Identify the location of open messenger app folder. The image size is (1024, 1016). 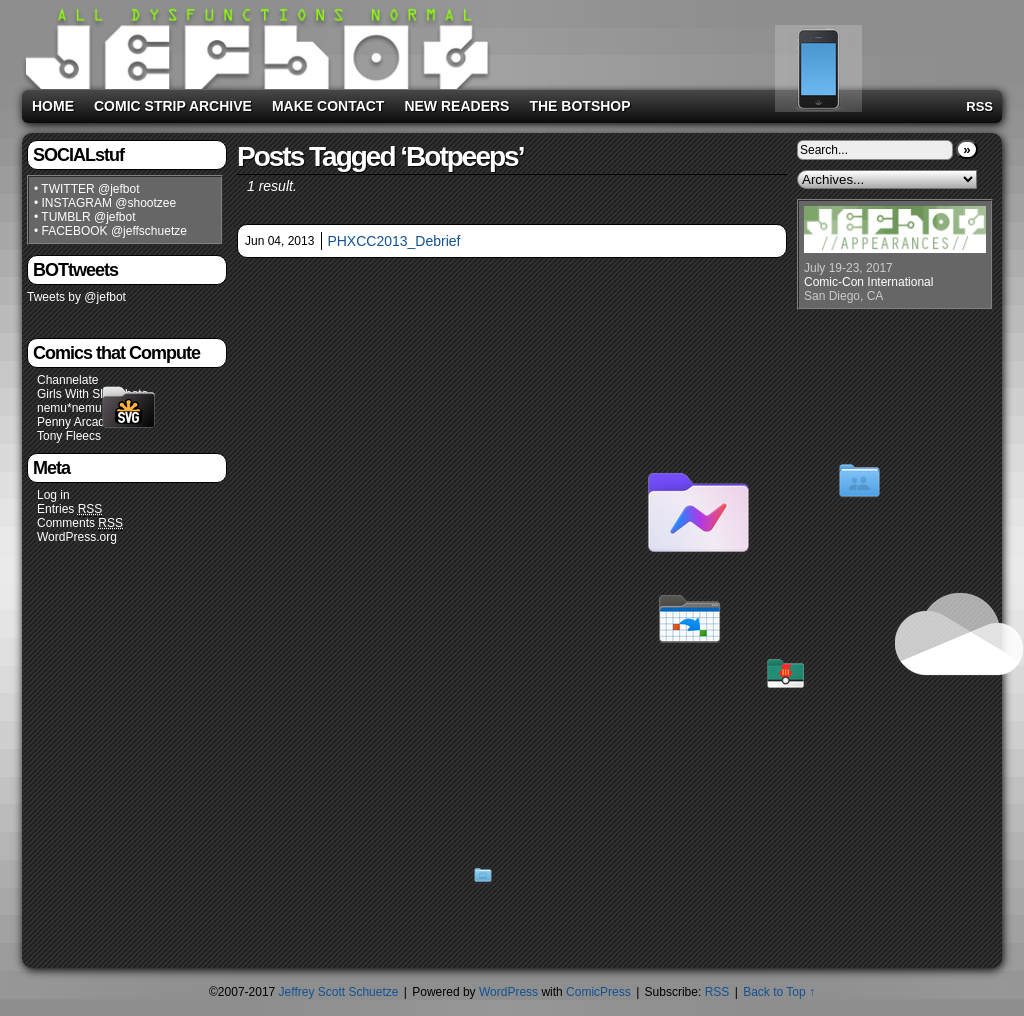
(698, 515).